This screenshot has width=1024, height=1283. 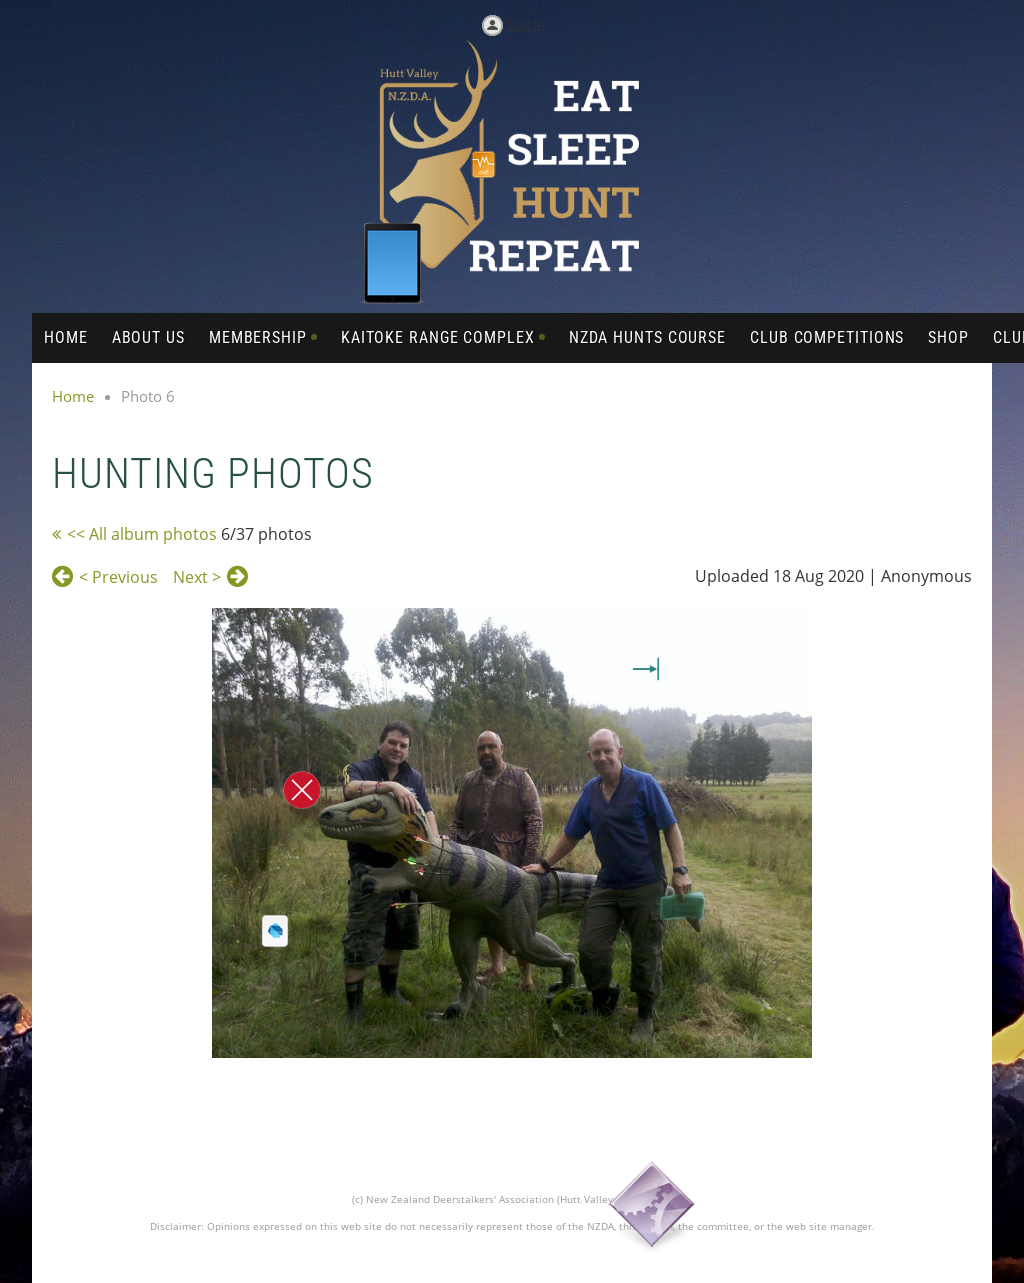 What do you see at coordinates (646, 669) in the screenshot?
I see `go to the last item or page` at bounding box center [646, 669].